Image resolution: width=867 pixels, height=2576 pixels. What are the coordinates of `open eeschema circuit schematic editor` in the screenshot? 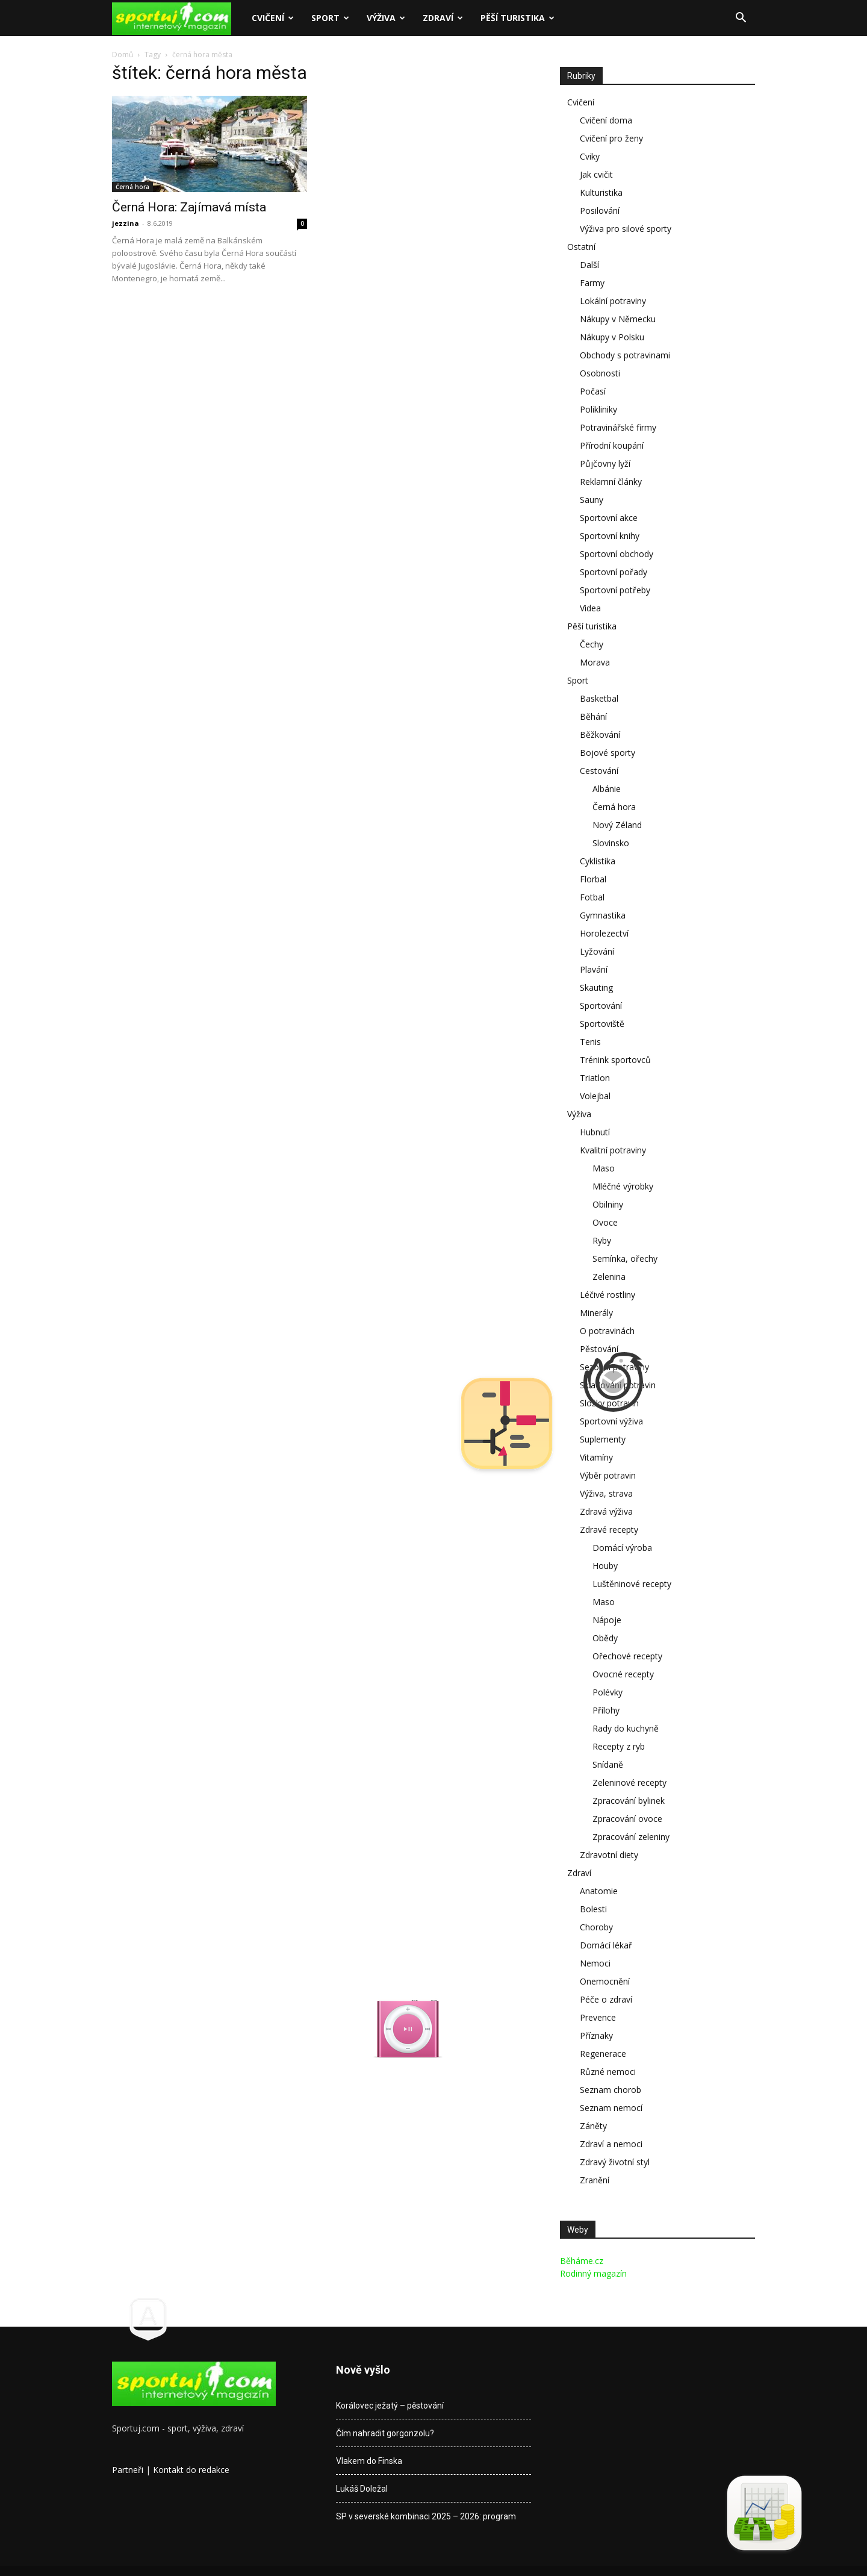 It's located at (506, 1423).